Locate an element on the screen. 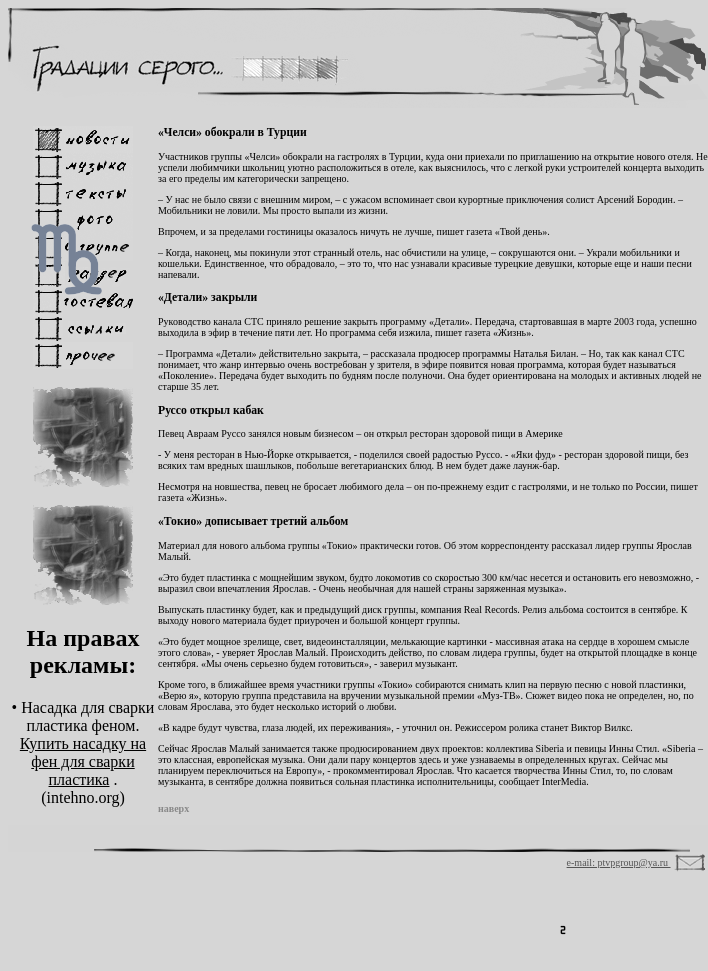 This screenshot has width=708, height=971. indicates second item or step in a sequence is located at coordinates (563, 930).